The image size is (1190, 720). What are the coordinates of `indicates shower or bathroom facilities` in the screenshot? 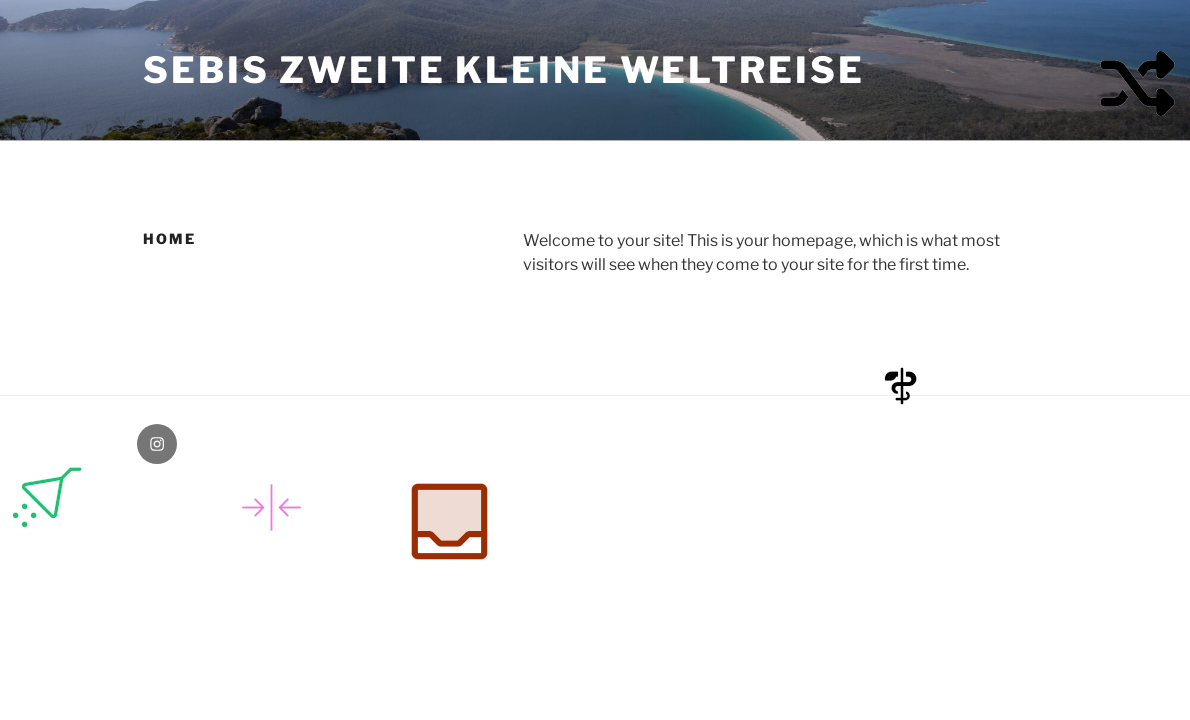 It's located at (46, 494).